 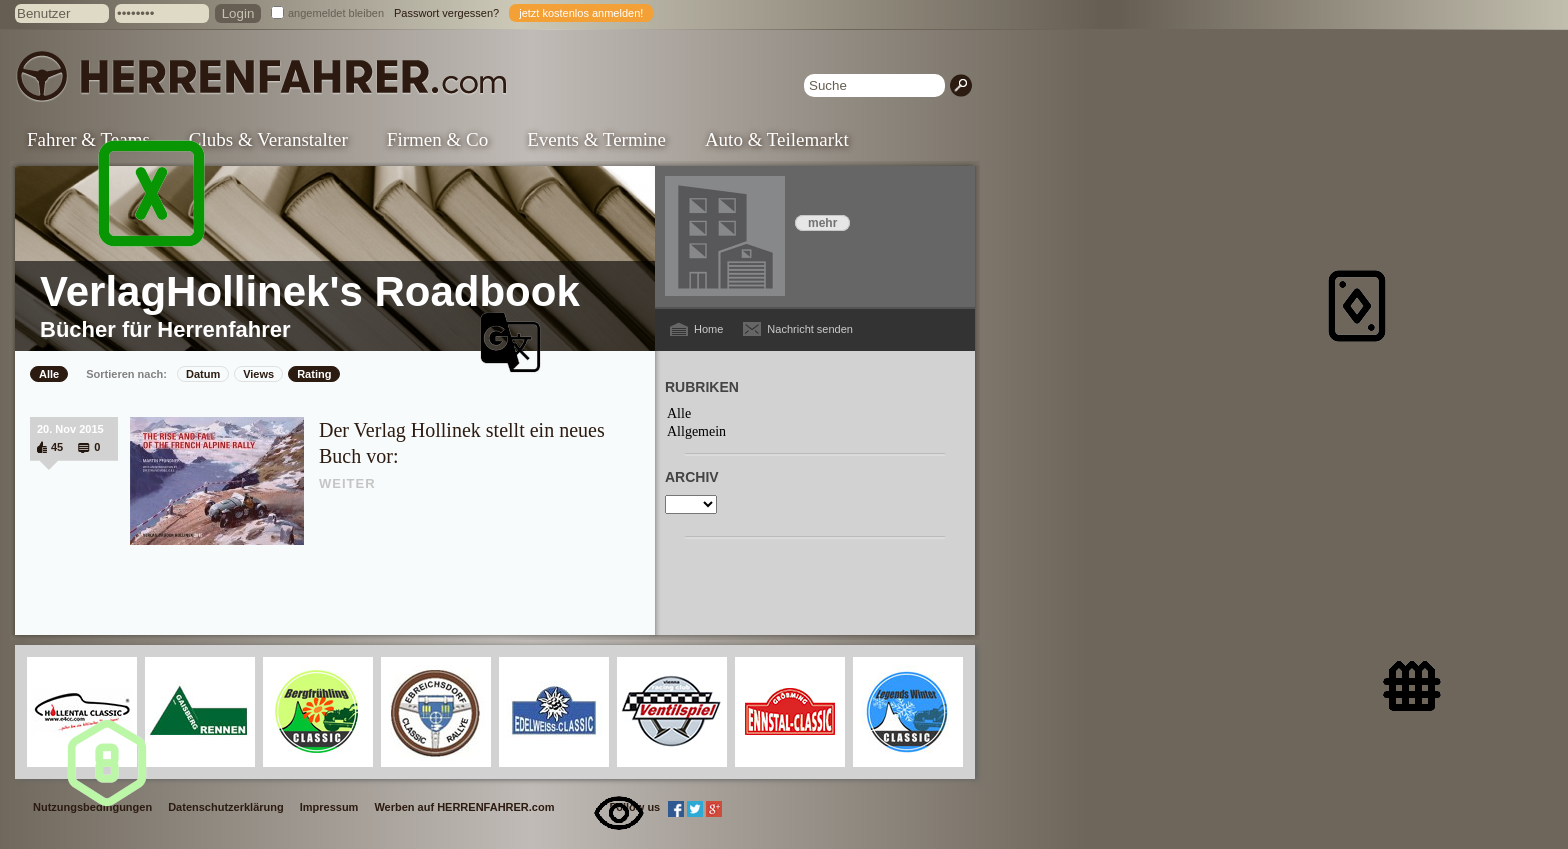 What do you see at coordinates (619, 813) in the screenshot?
I see `toggle password visibility` at bounding box center [619, 813].